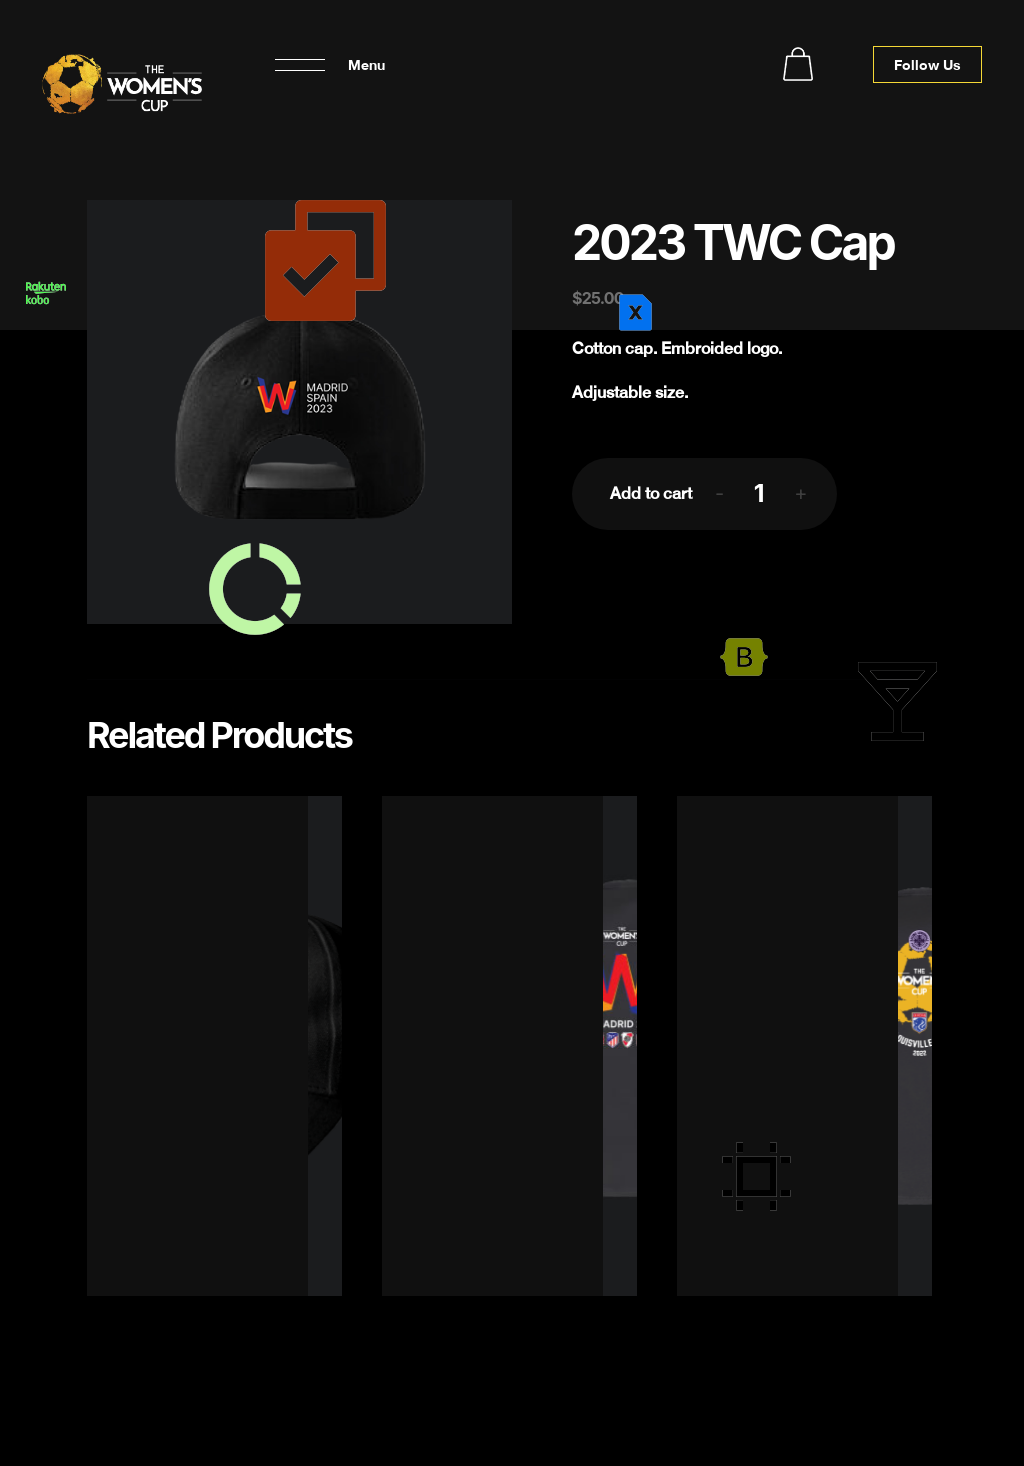 The image size is (1024, 1466). Describe the element at coordinates (635, 312) in the screenshot. I see `open an excel spreadsheet file` at that location.